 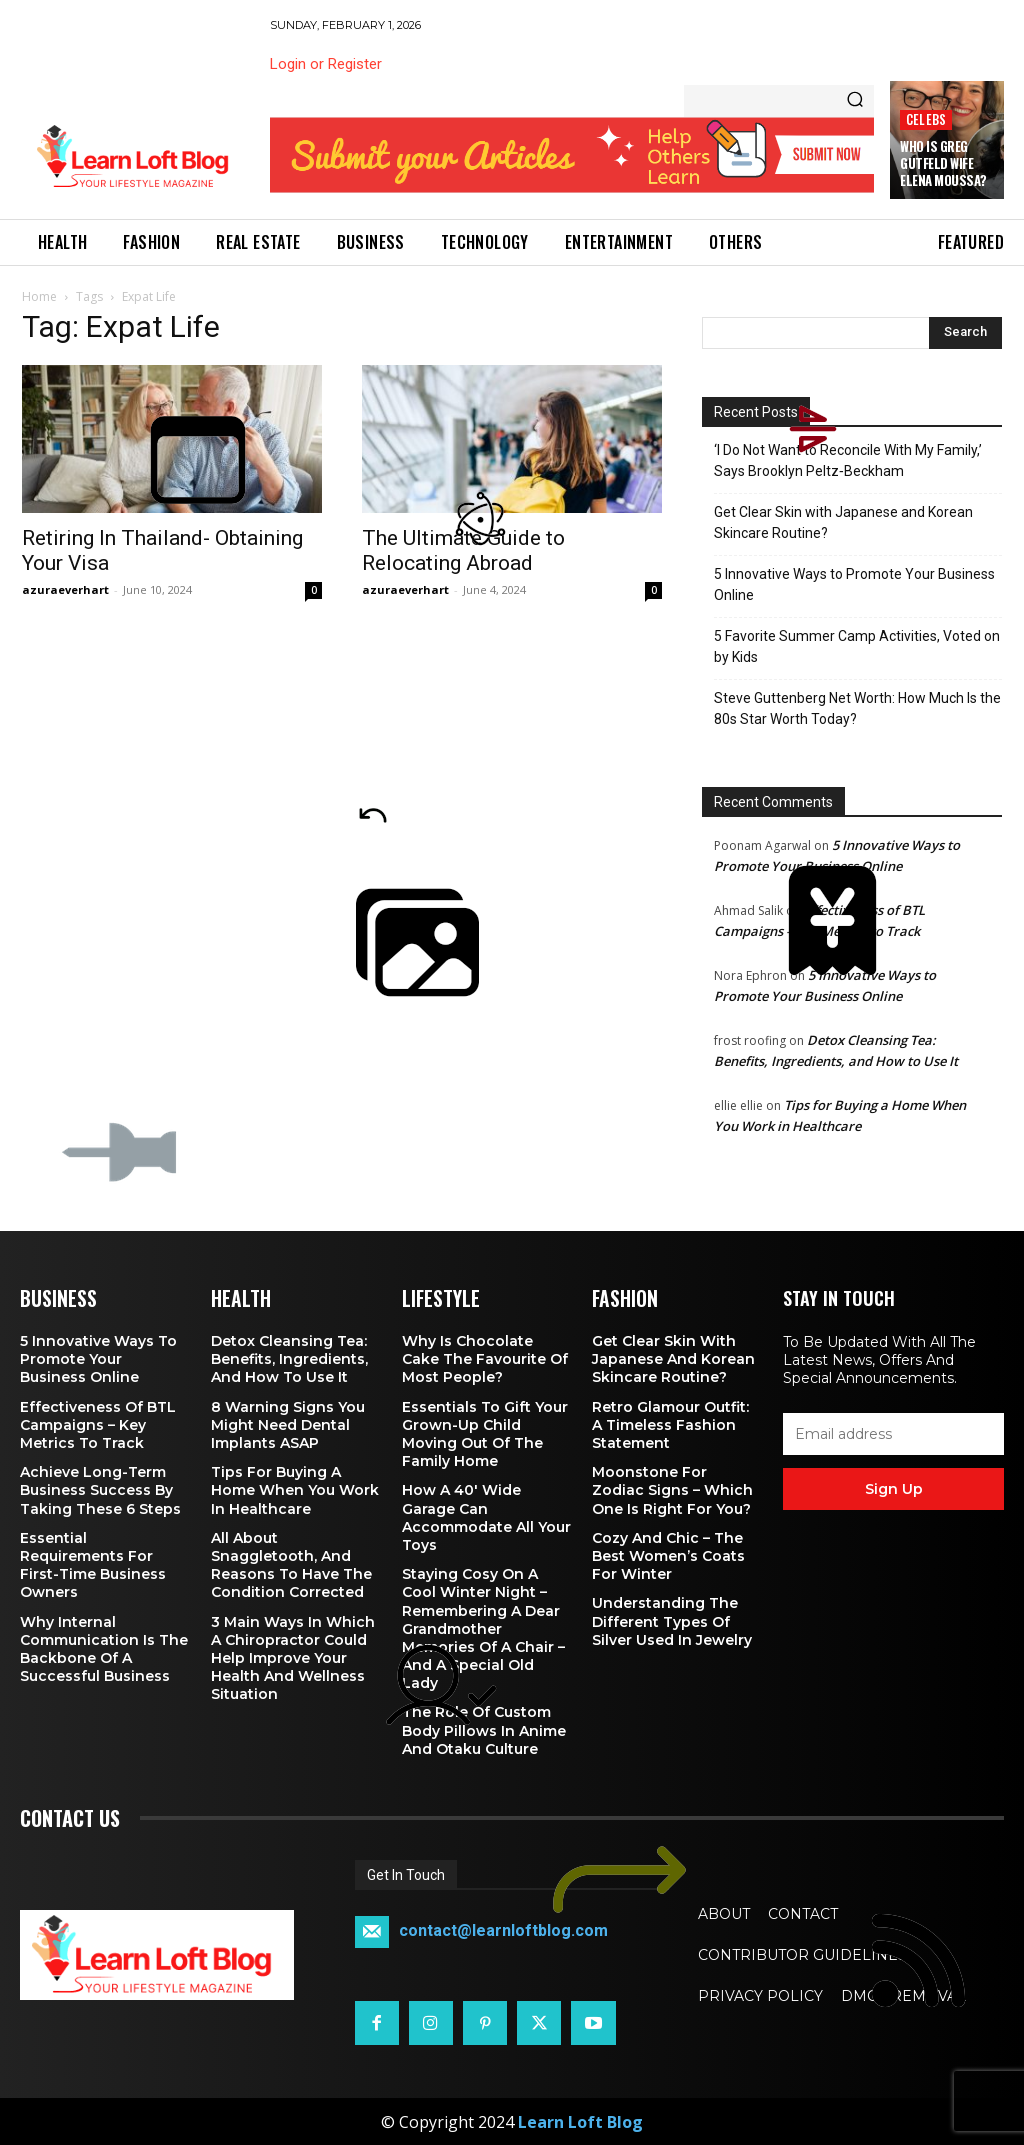 I want to click on forward or share this item, so click(x=619, y=1879).